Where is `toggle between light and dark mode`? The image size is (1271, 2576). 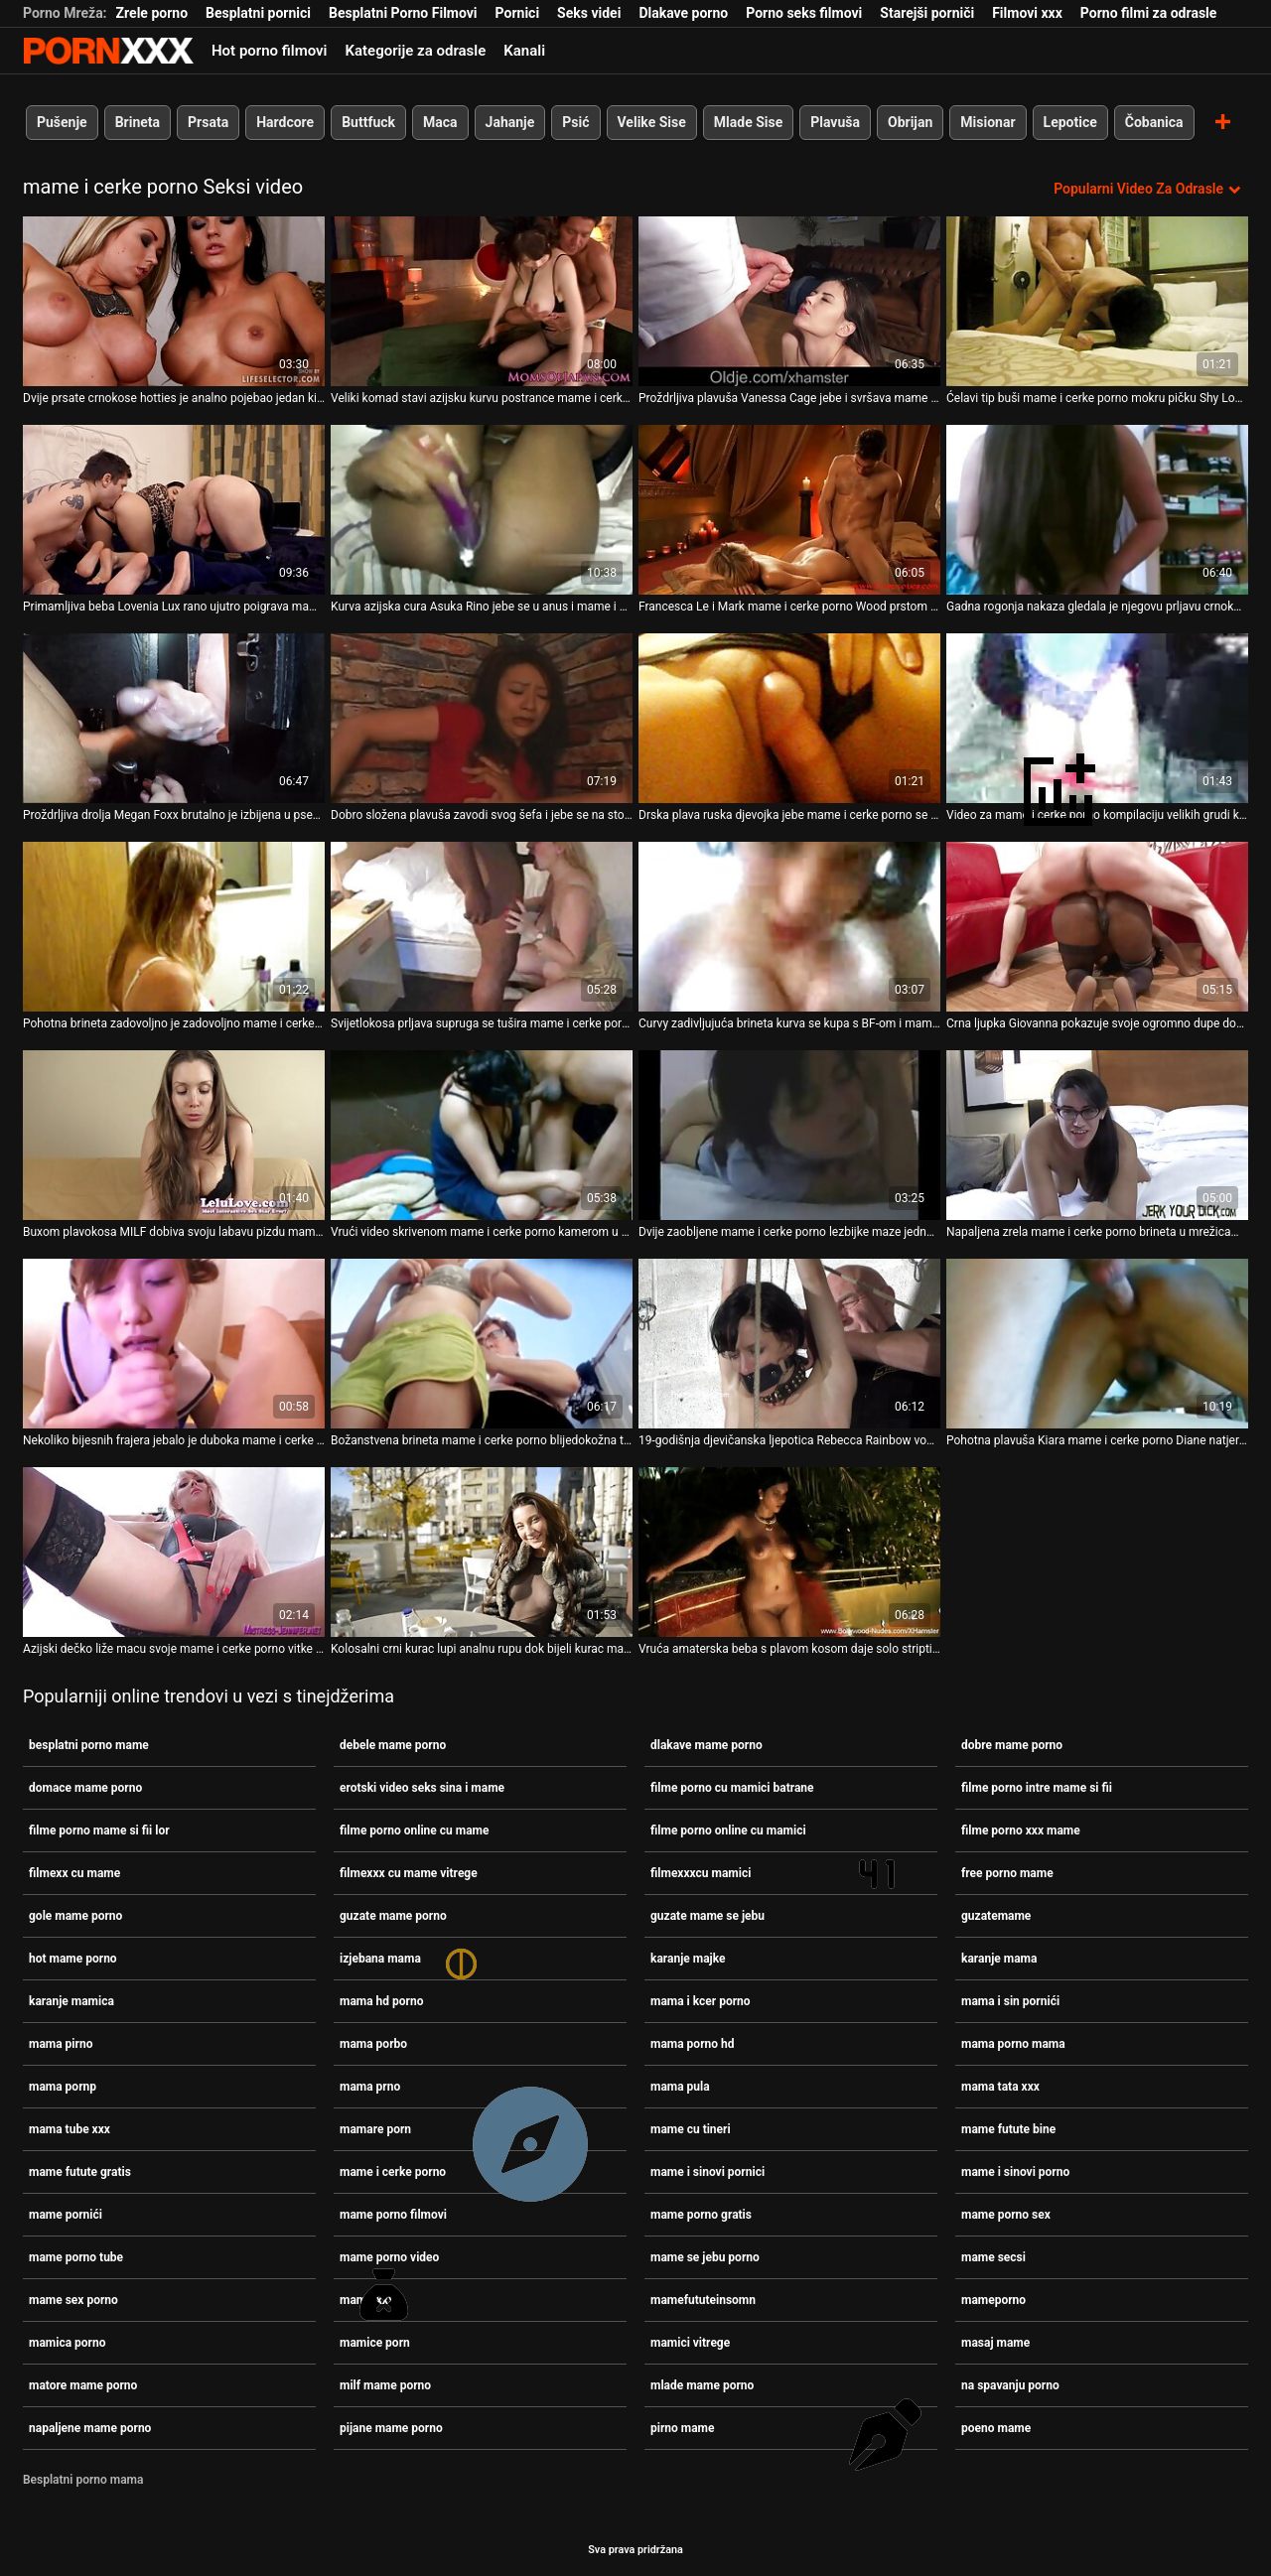 toggle between light and dark mode is located at coordinates (461, 1964).